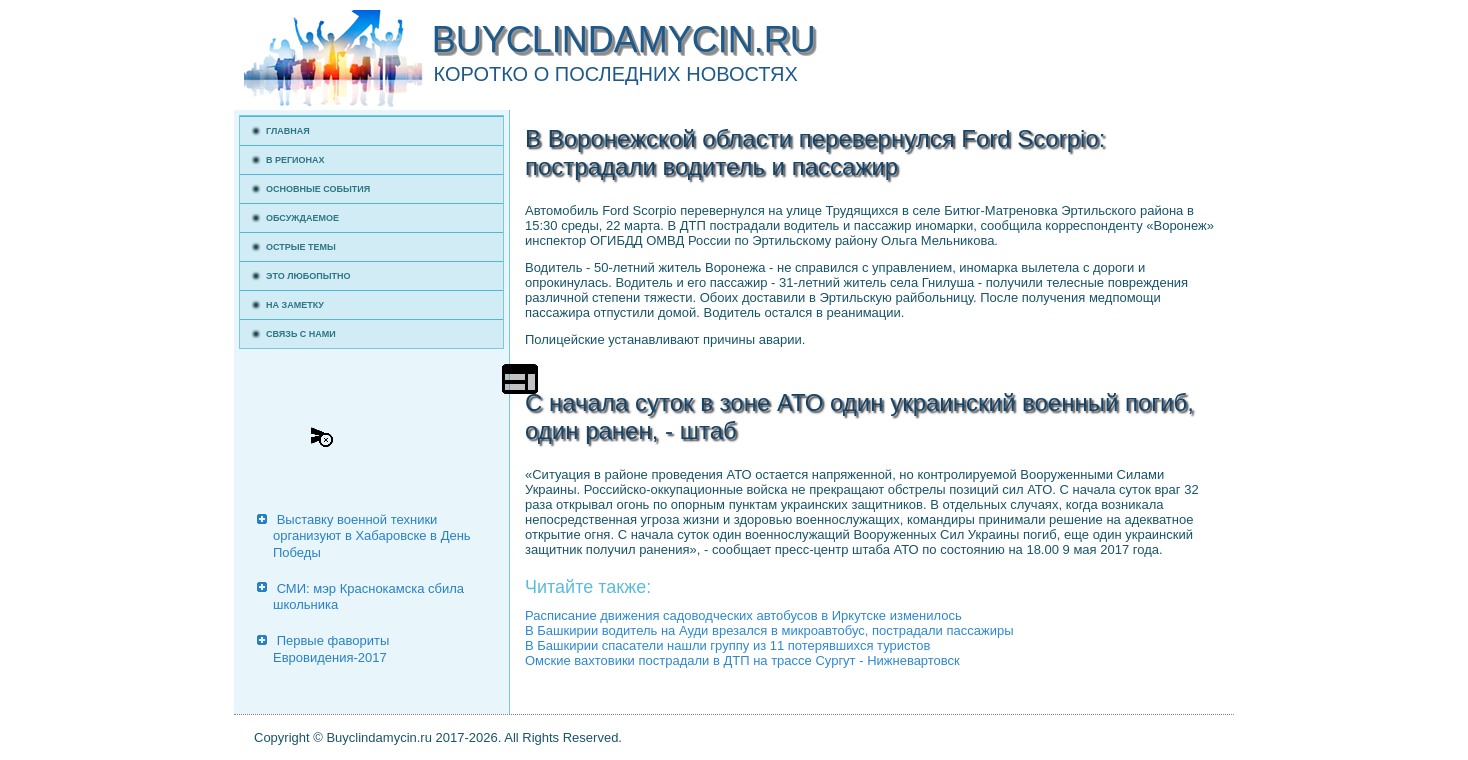 This screenshot has width=1468, height=760. Describe the element at coordinates (321, 435) in the screenshot. I see `cancel a scheduled message` at that location.